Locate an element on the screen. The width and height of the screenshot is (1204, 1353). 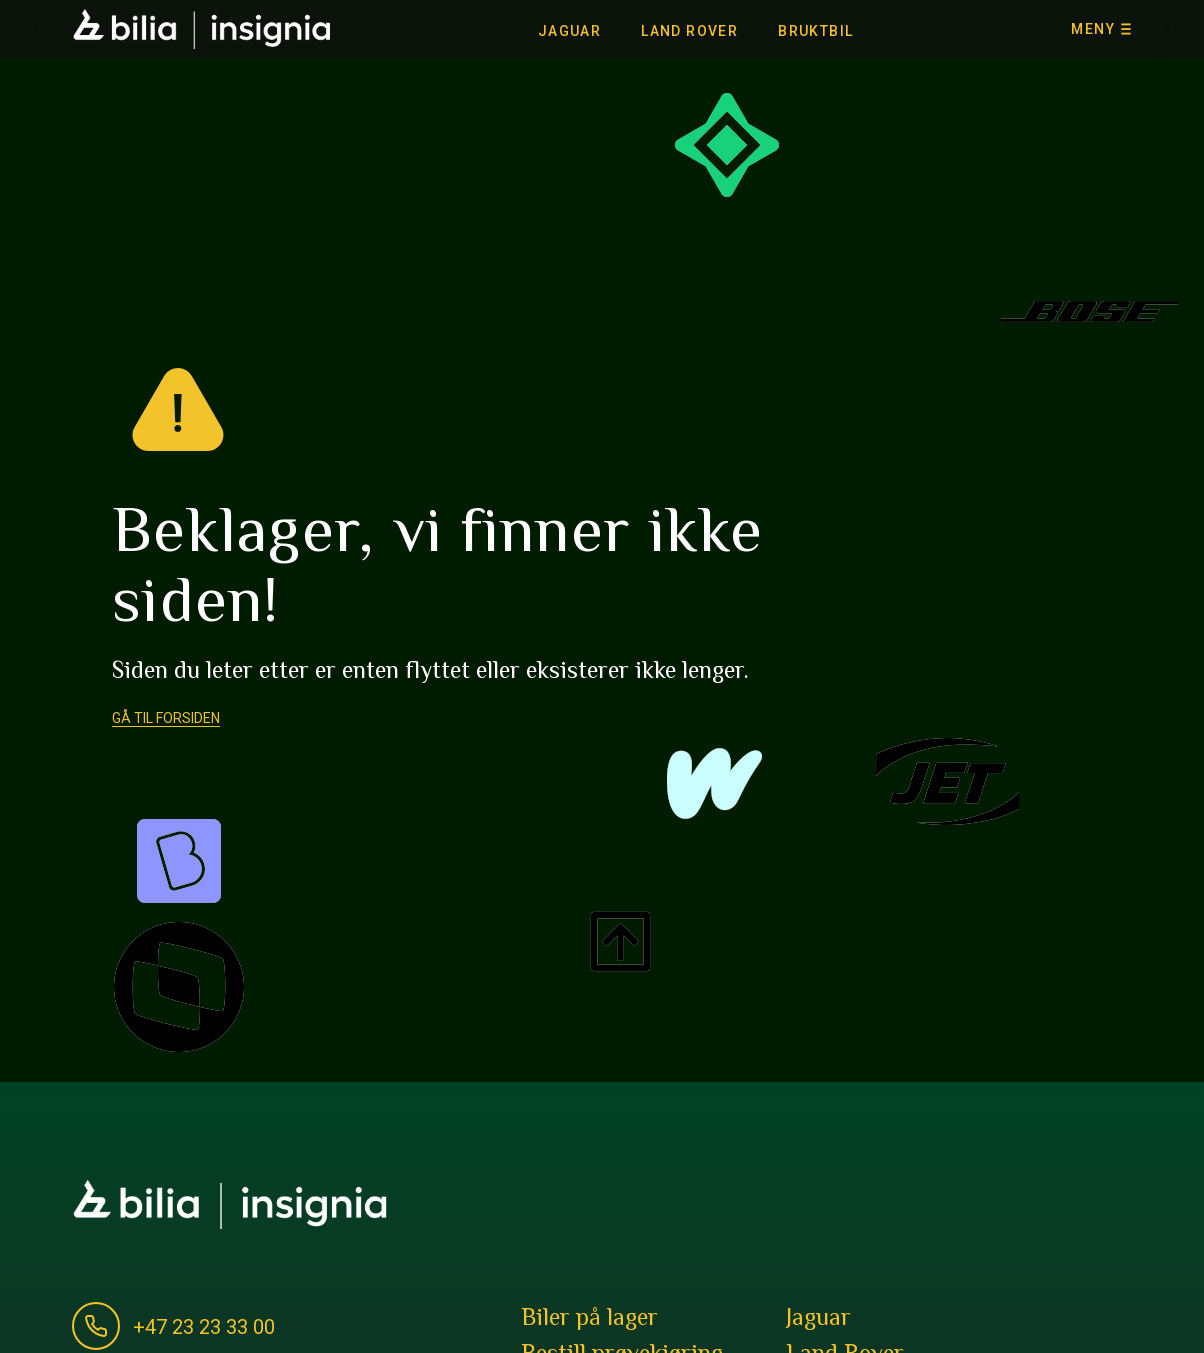
open the wattpad app is located at coordinates (714, 783).